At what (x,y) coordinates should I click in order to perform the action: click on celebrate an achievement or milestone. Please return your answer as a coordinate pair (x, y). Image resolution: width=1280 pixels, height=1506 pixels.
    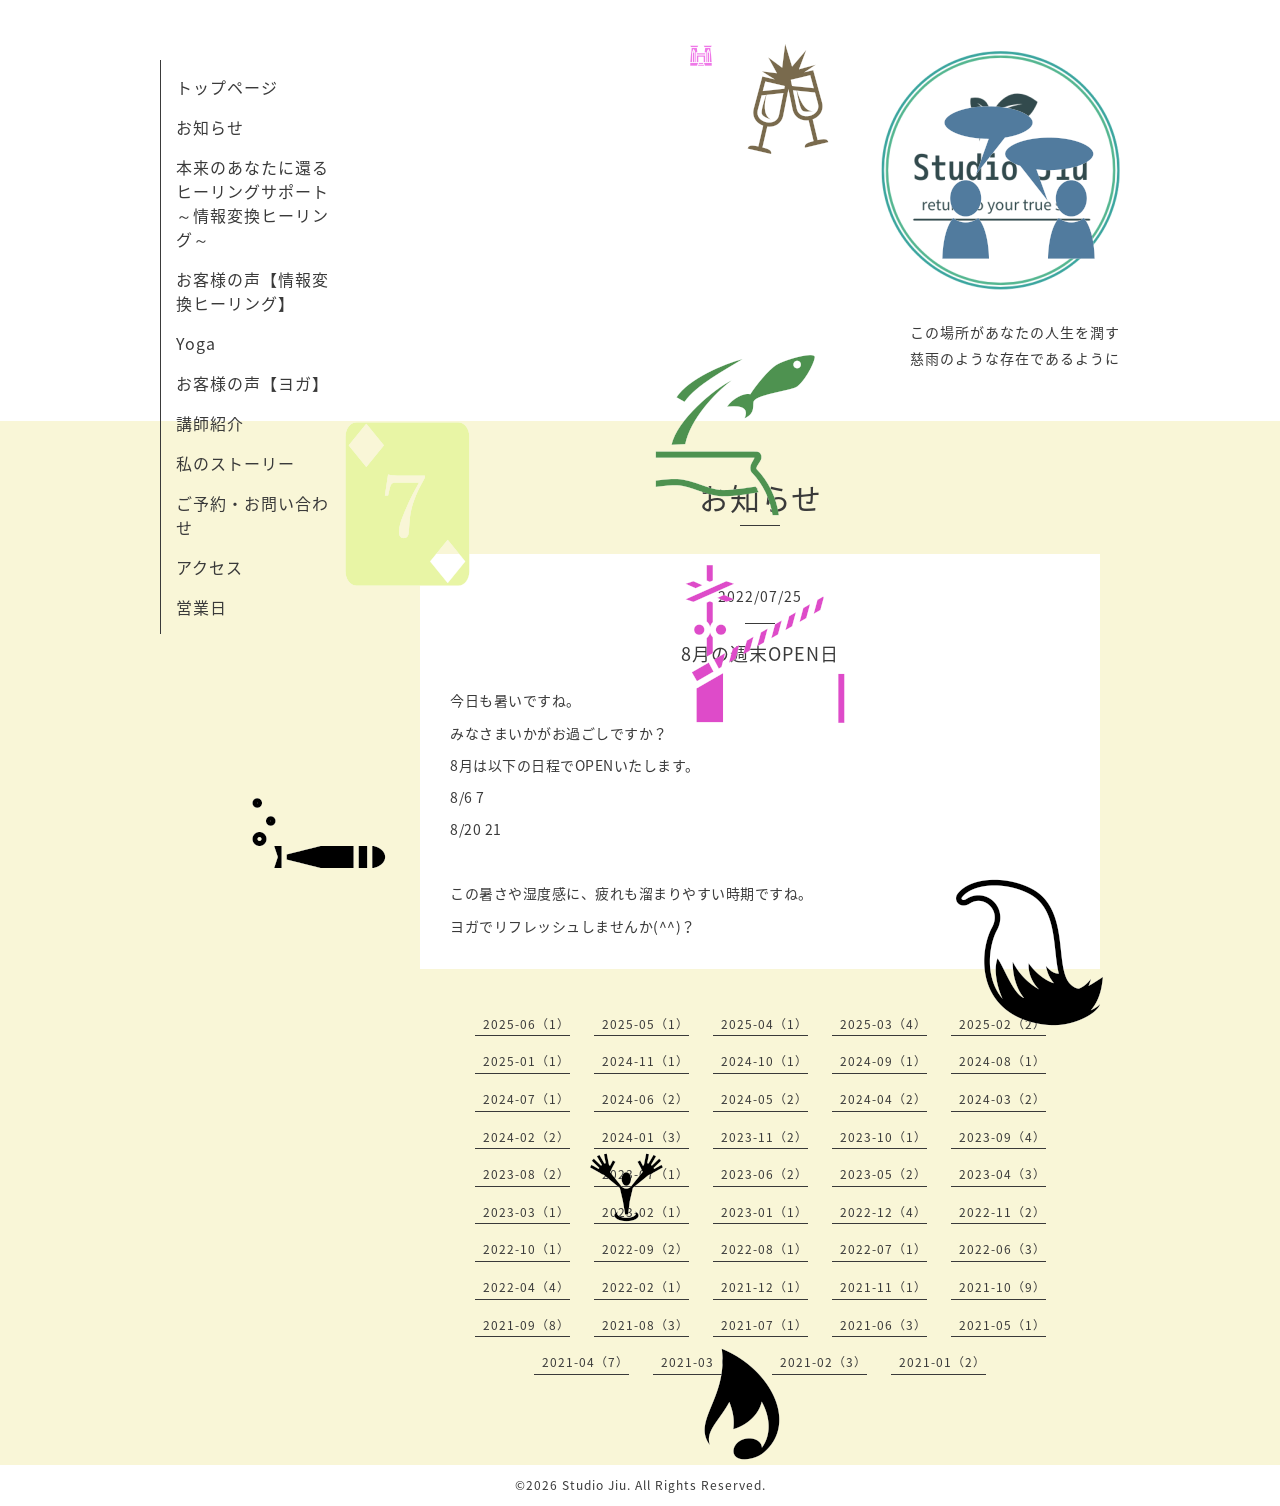
    Looking at the image, I should click on (788, 99).